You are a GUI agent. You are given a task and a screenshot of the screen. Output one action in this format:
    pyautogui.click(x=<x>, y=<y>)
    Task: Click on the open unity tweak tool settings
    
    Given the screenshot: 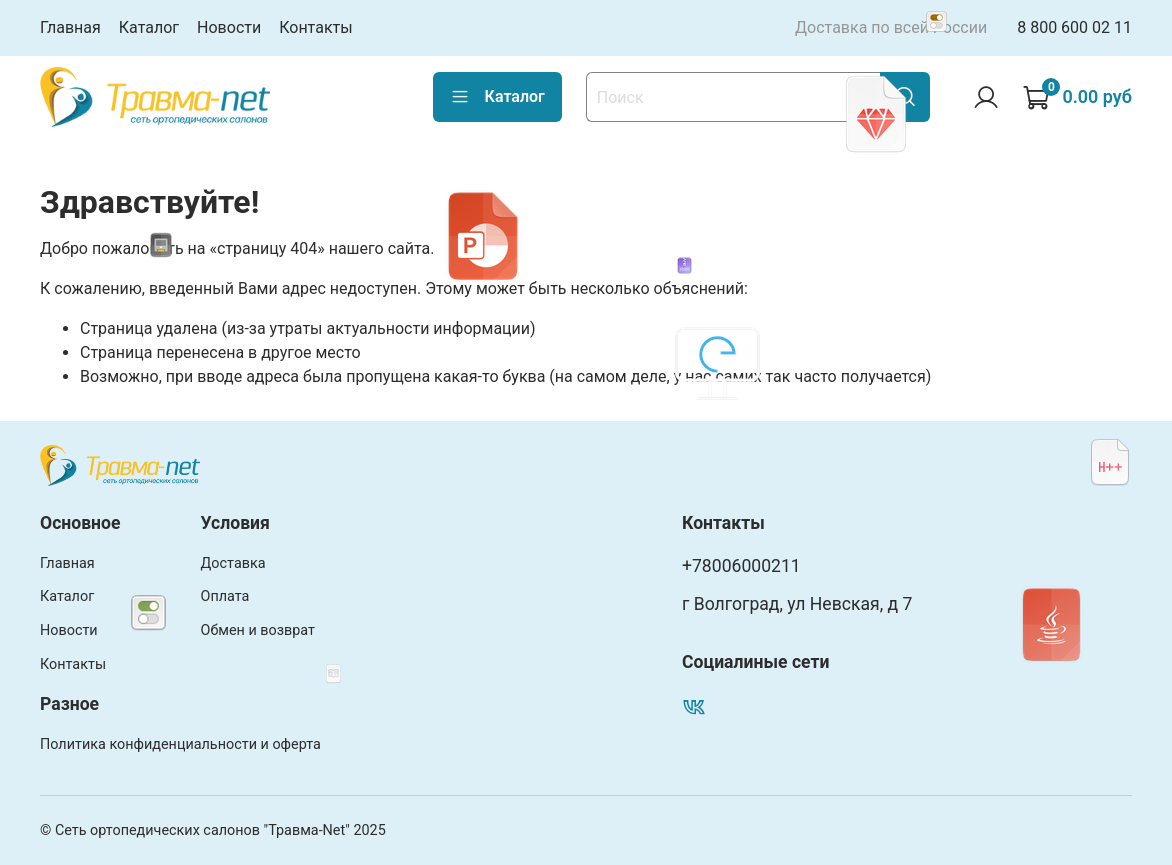 What is the action you would take?
    pyautogui.click(x=148, y=612)
    